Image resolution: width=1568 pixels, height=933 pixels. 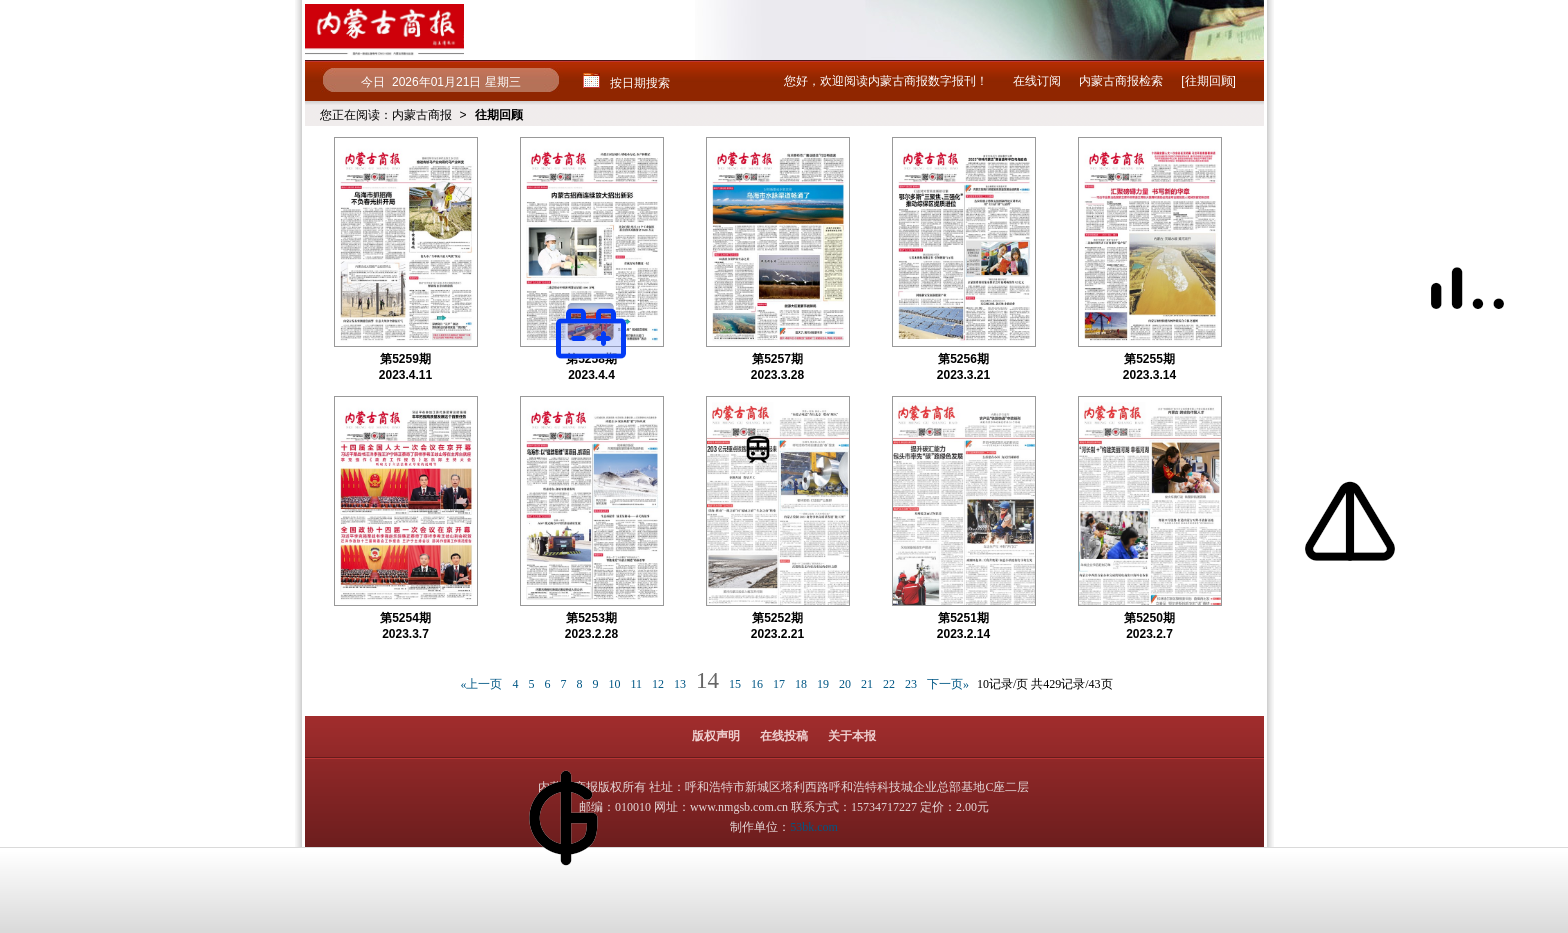 I want to click on view train schedules or routes, so click(x=758, y=450).